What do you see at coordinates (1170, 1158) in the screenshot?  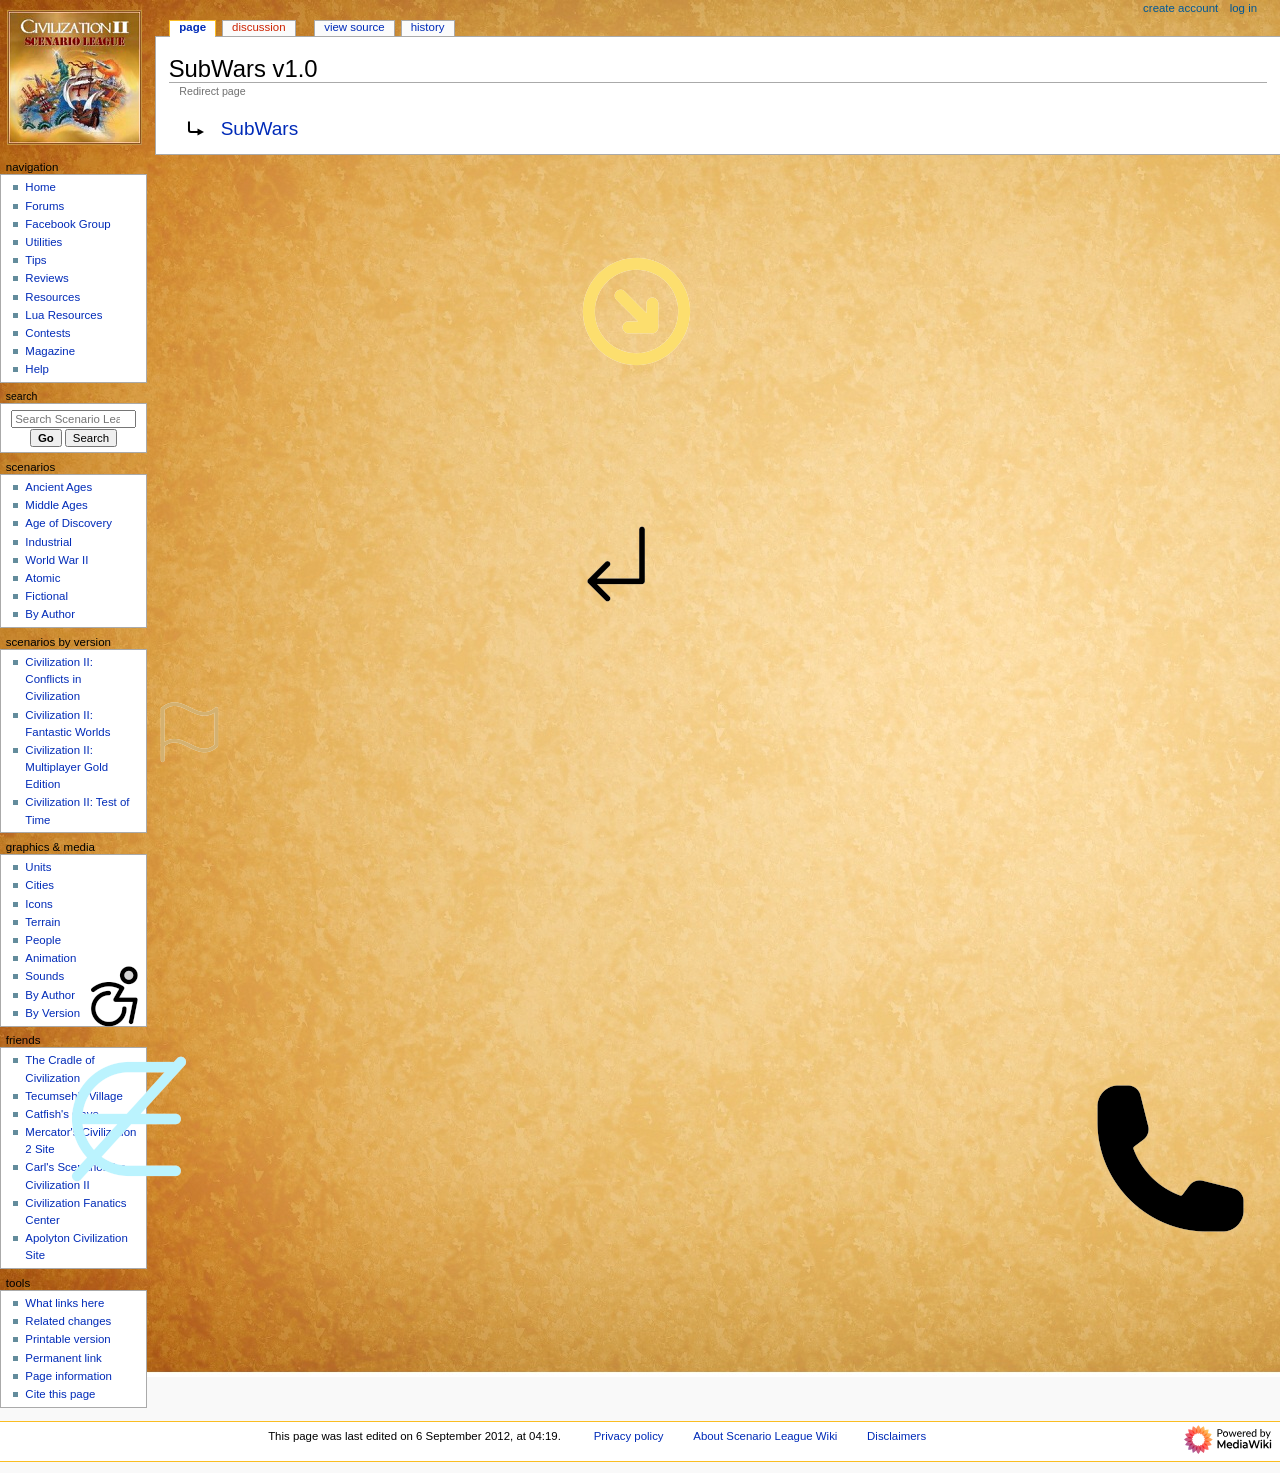 I see `make a phone call` at bounding box center [1170, 1158].